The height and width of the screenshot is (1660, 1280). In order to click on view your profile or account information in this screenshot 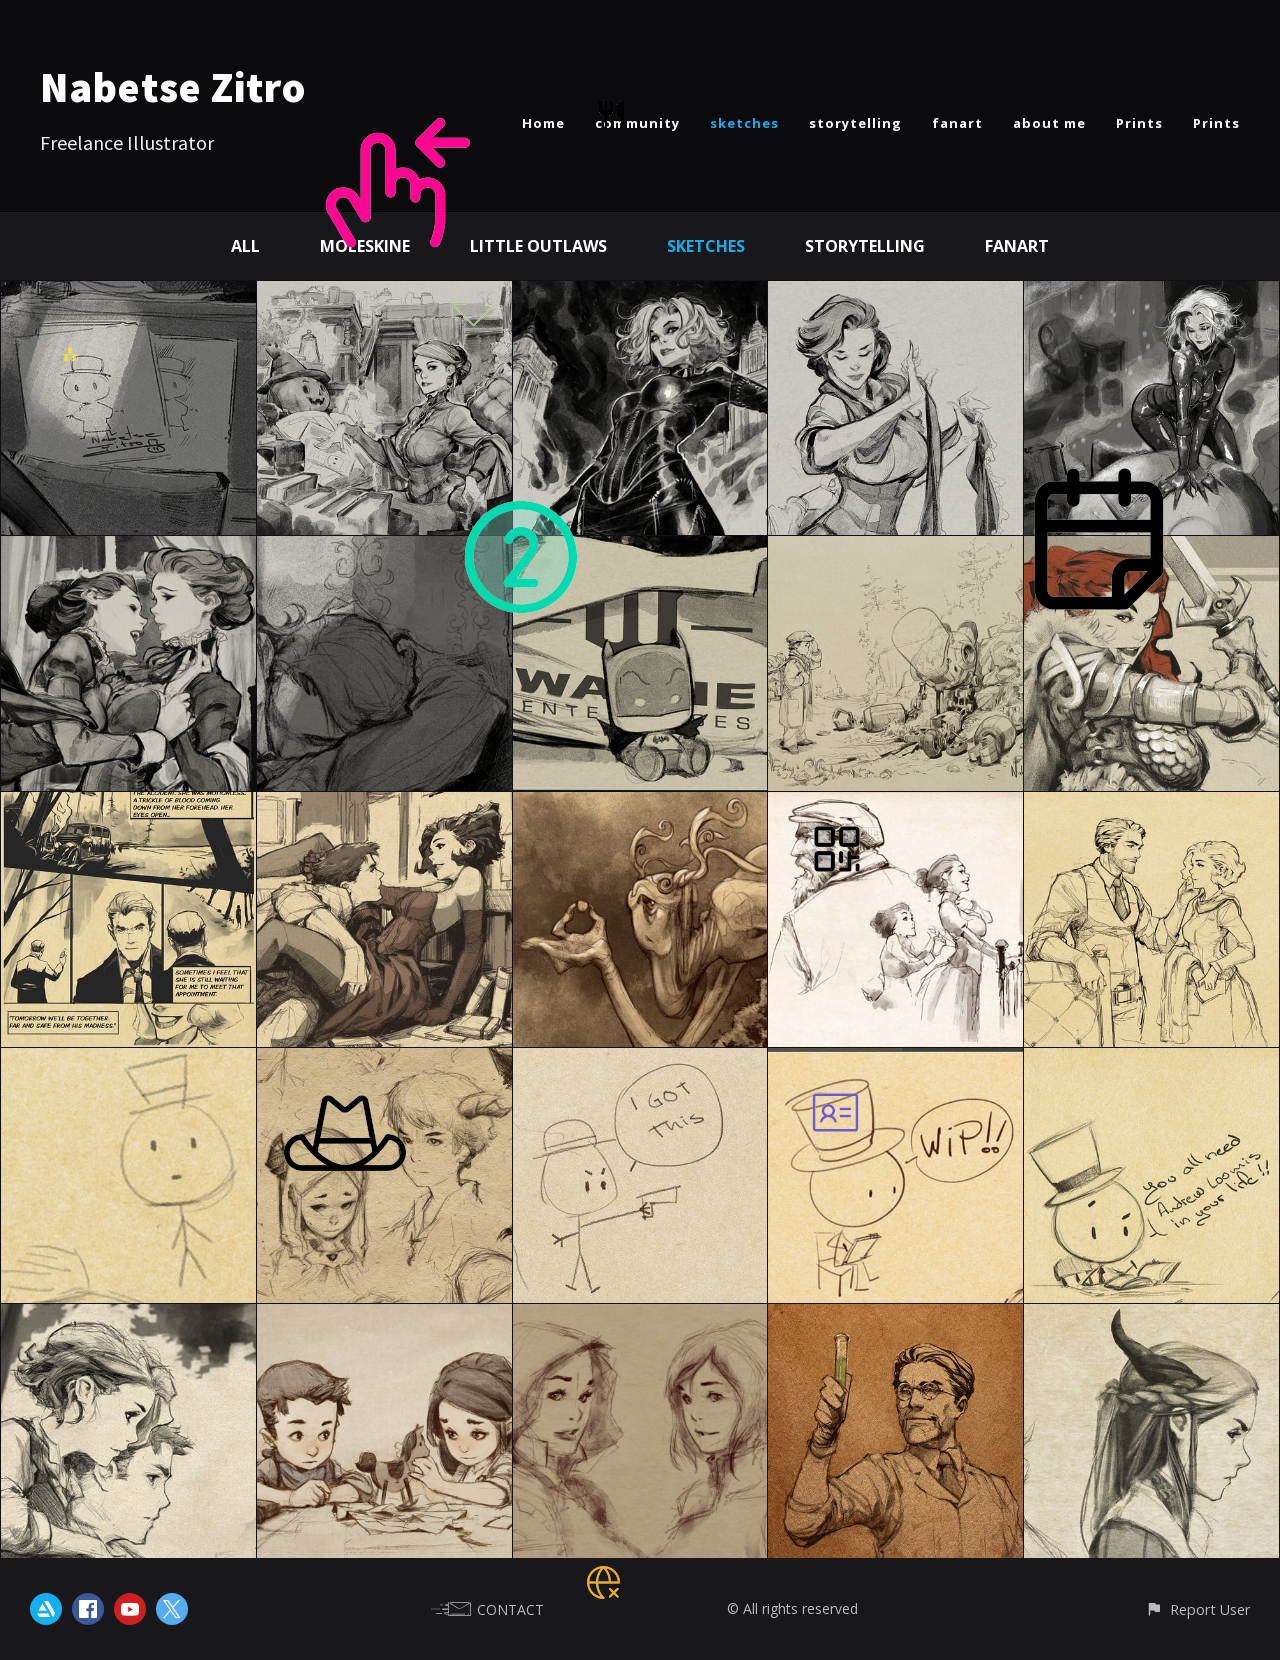, I will do `click(835, 1112)`.